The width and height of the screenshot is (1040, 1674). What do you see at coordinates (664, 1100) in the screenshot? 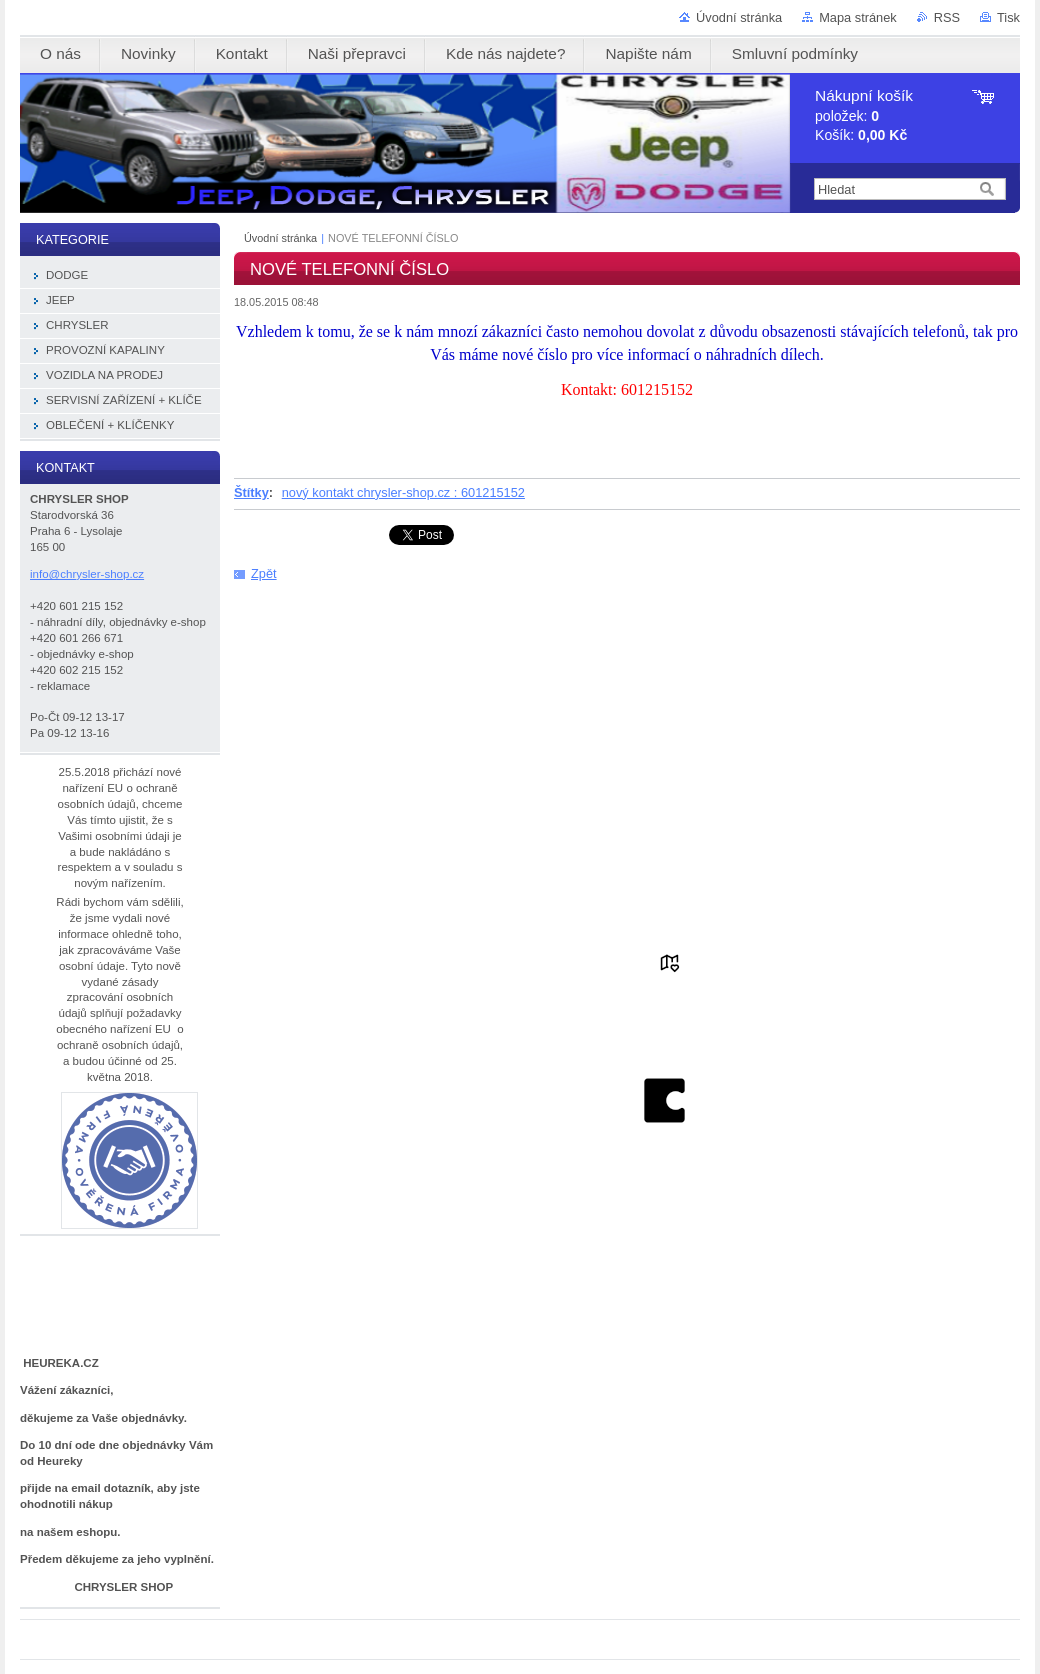
I see `open Coda app` at bounding box center [664, 1100].